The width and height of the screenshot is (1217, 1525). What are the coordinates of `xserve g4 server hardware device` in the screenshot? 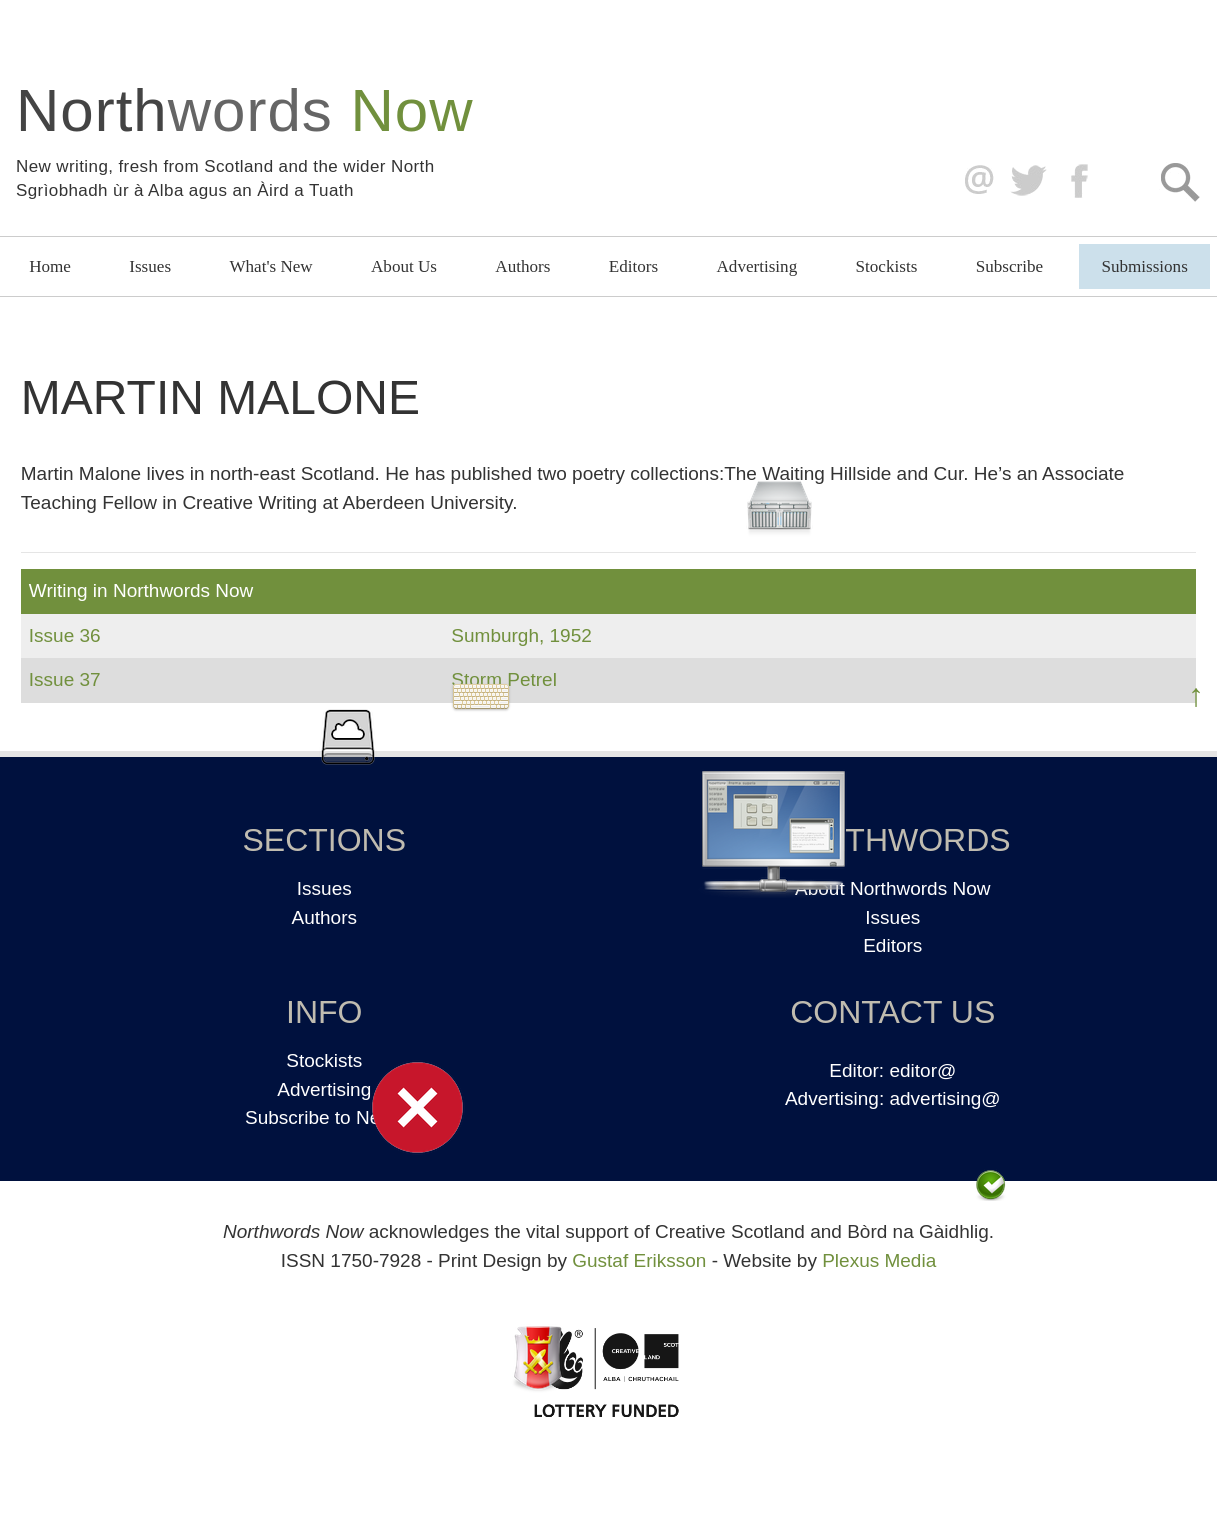 It's located at (779, 503).